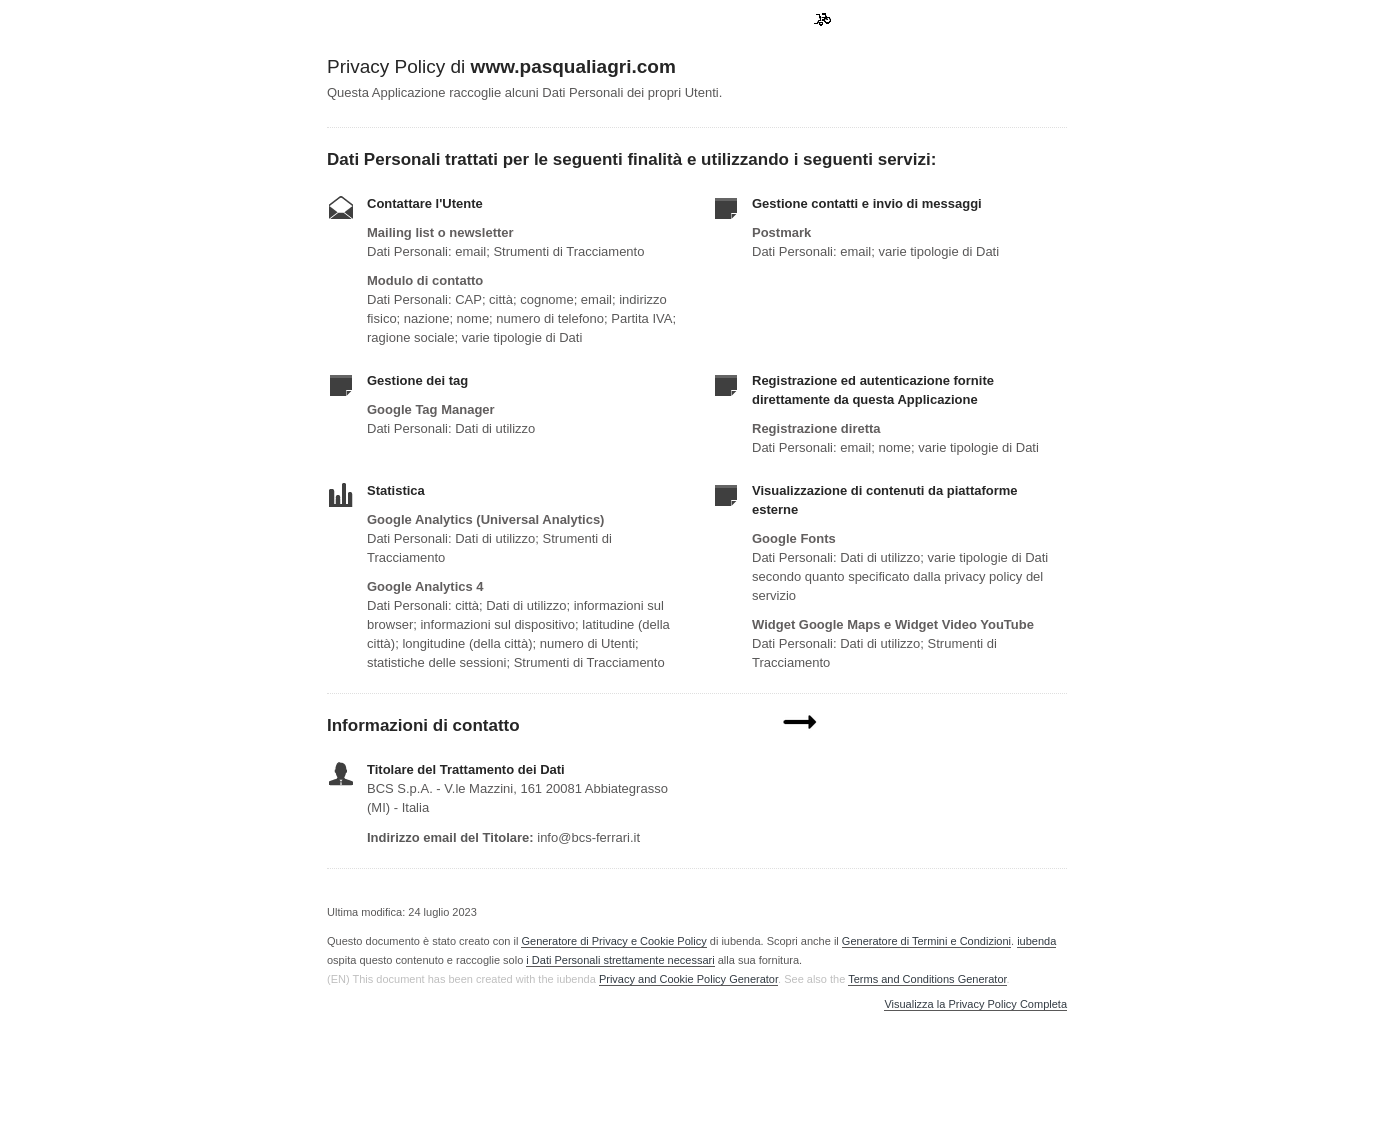  Describe the element at coordinates (822, 19) in the screenshot. I see `view bike and scooter rental options` at that location.